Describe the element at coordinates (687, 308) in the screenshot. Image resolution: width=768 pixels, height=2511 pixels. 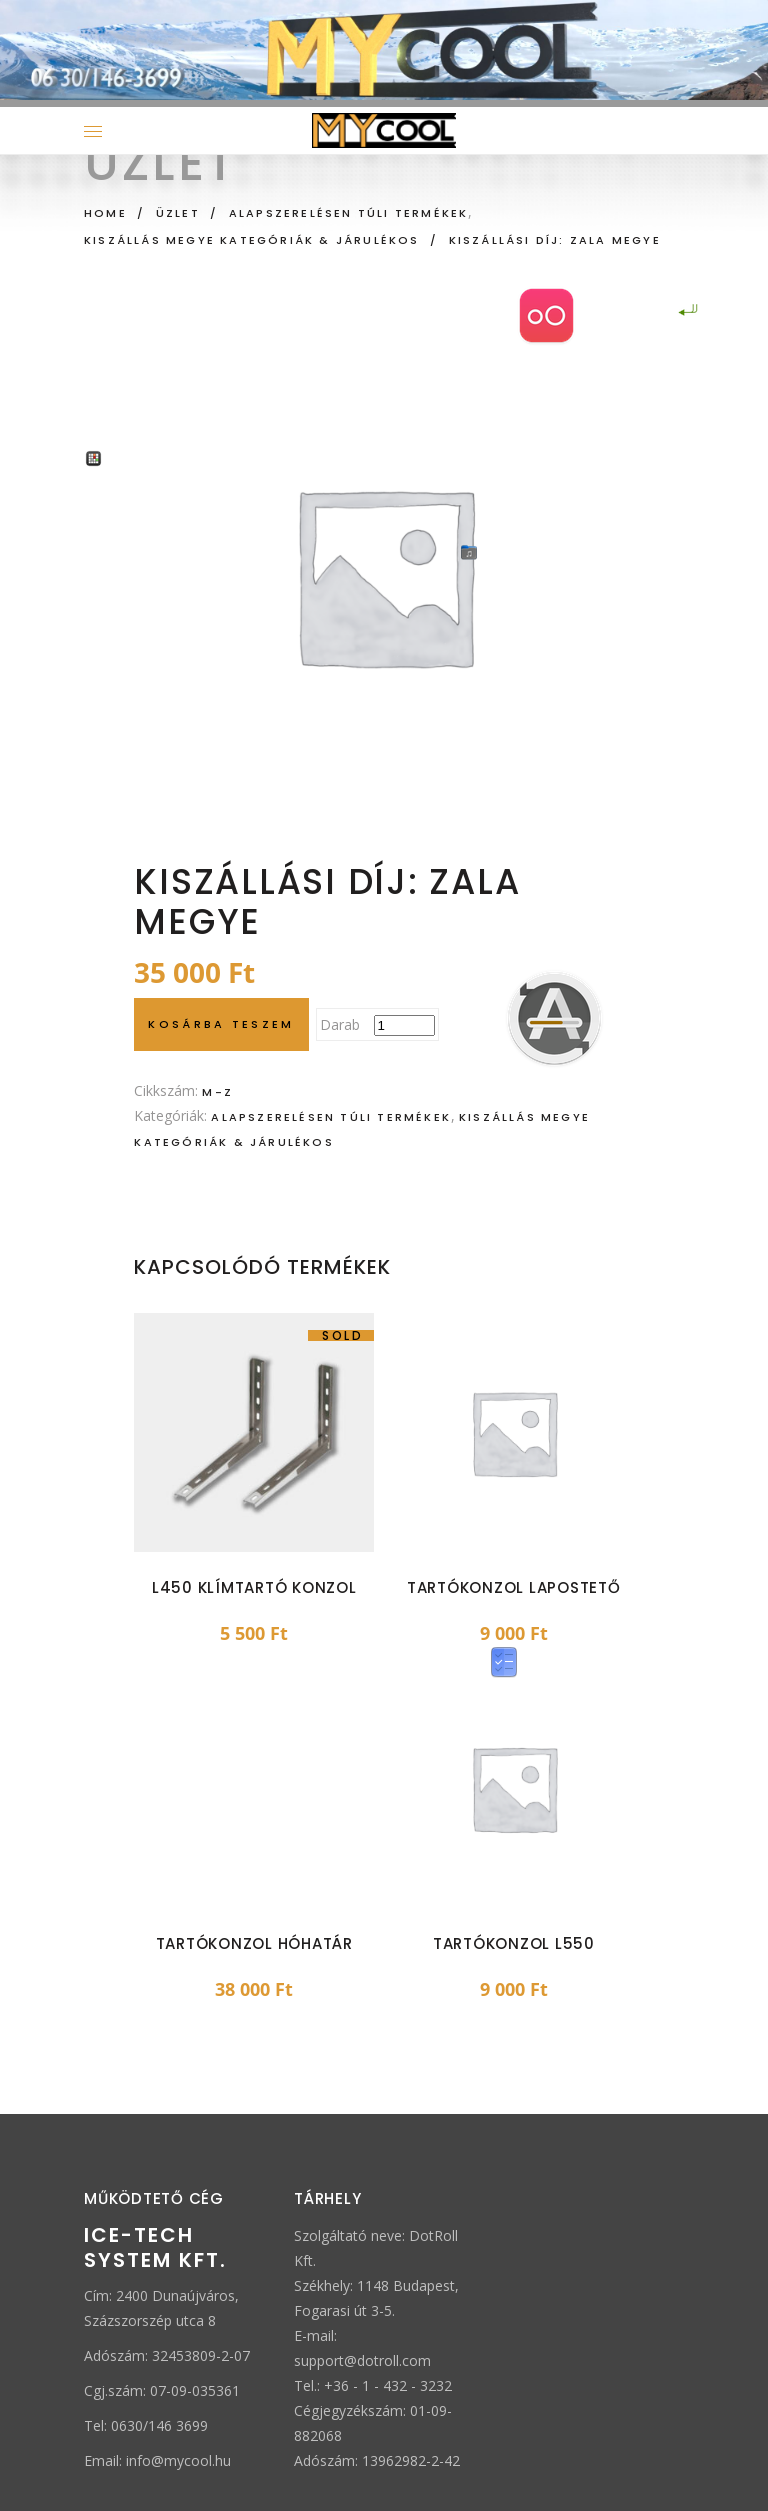
I see `reply to all recipients in an email thread` at that location.